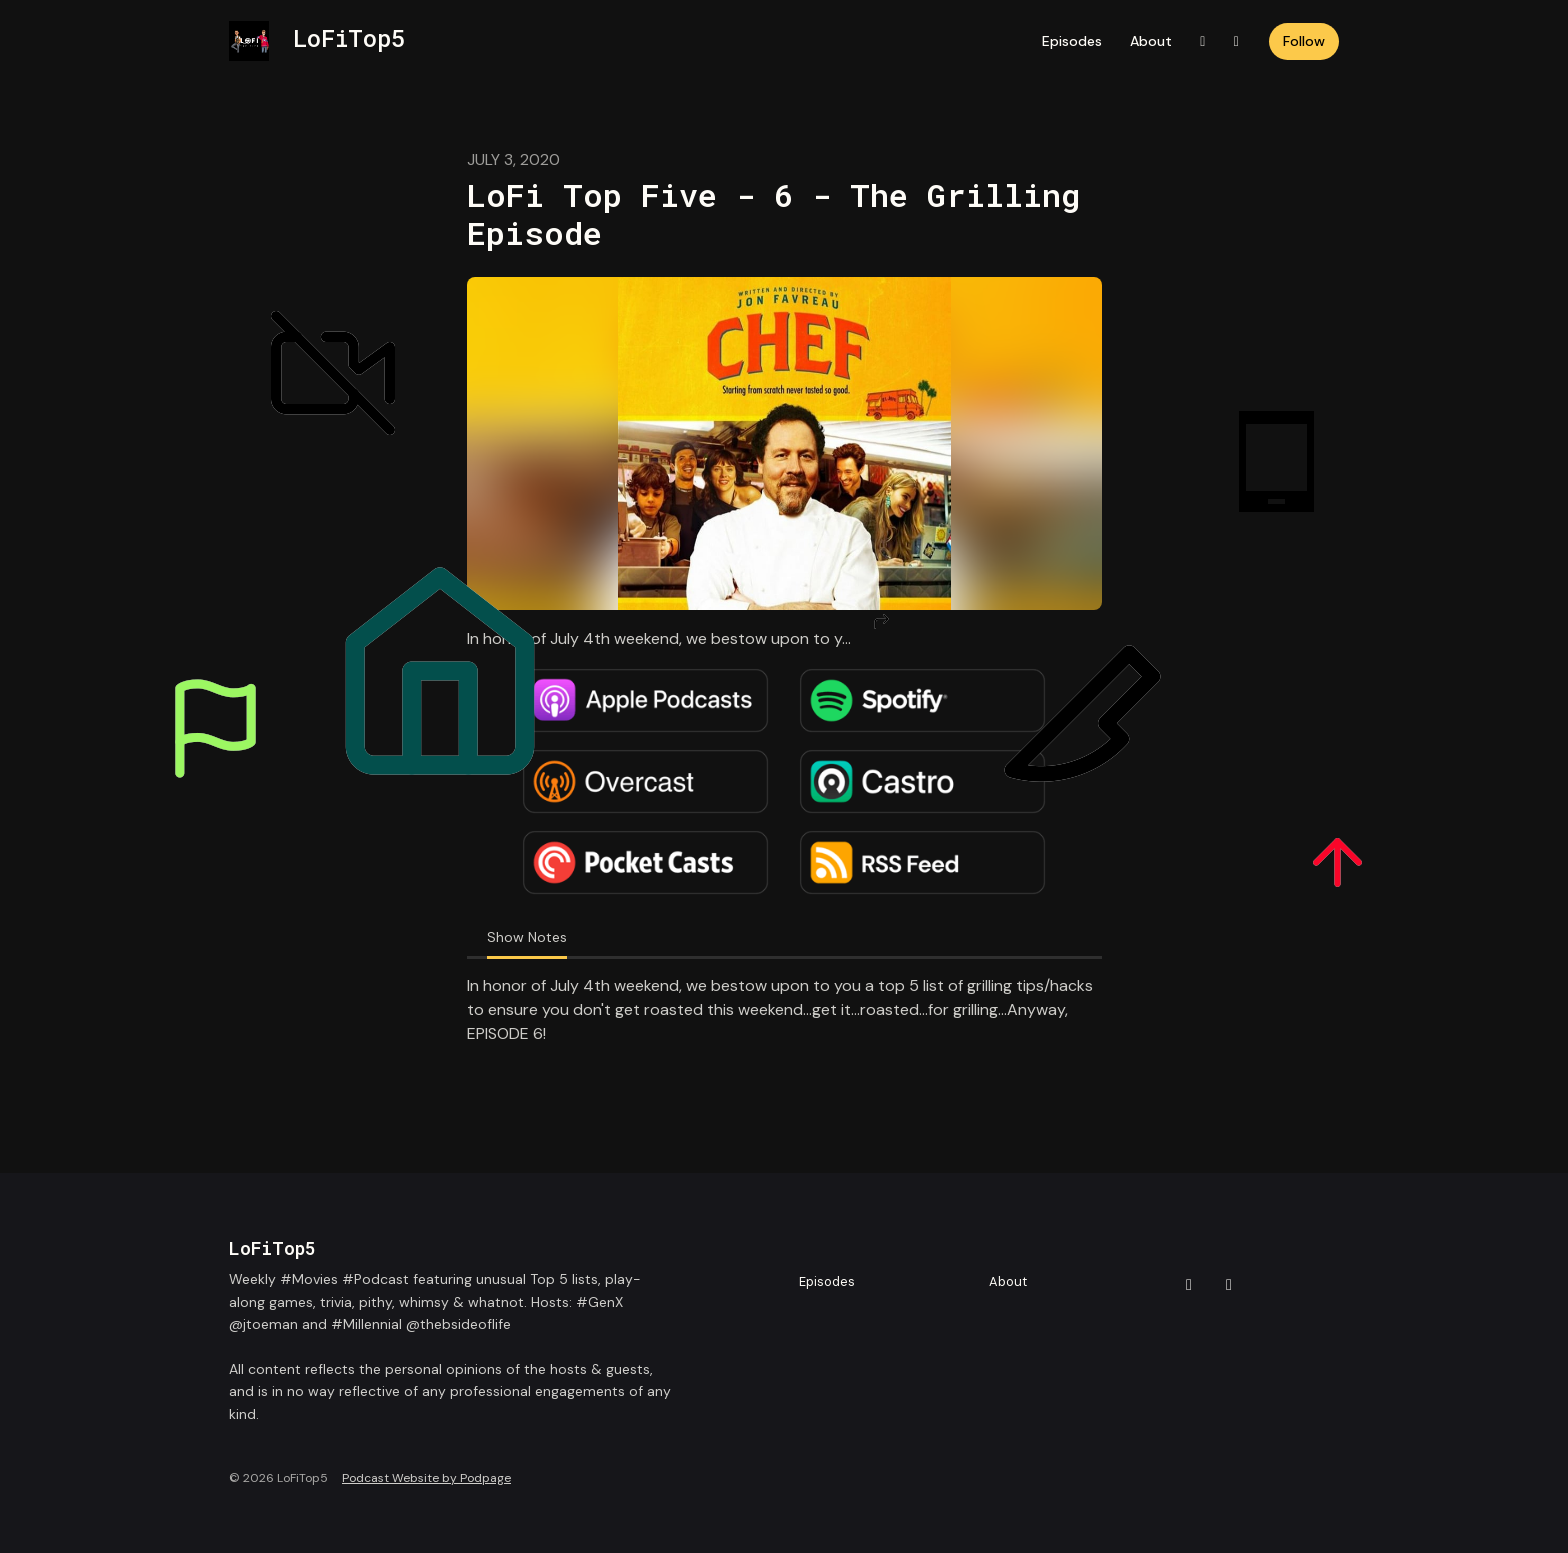 The image size is (1568, 1553). What do you see at coordinates (1082, 715) in the screenshot?
I see `slice or cut selected content` at bounding box center [1082, 715].